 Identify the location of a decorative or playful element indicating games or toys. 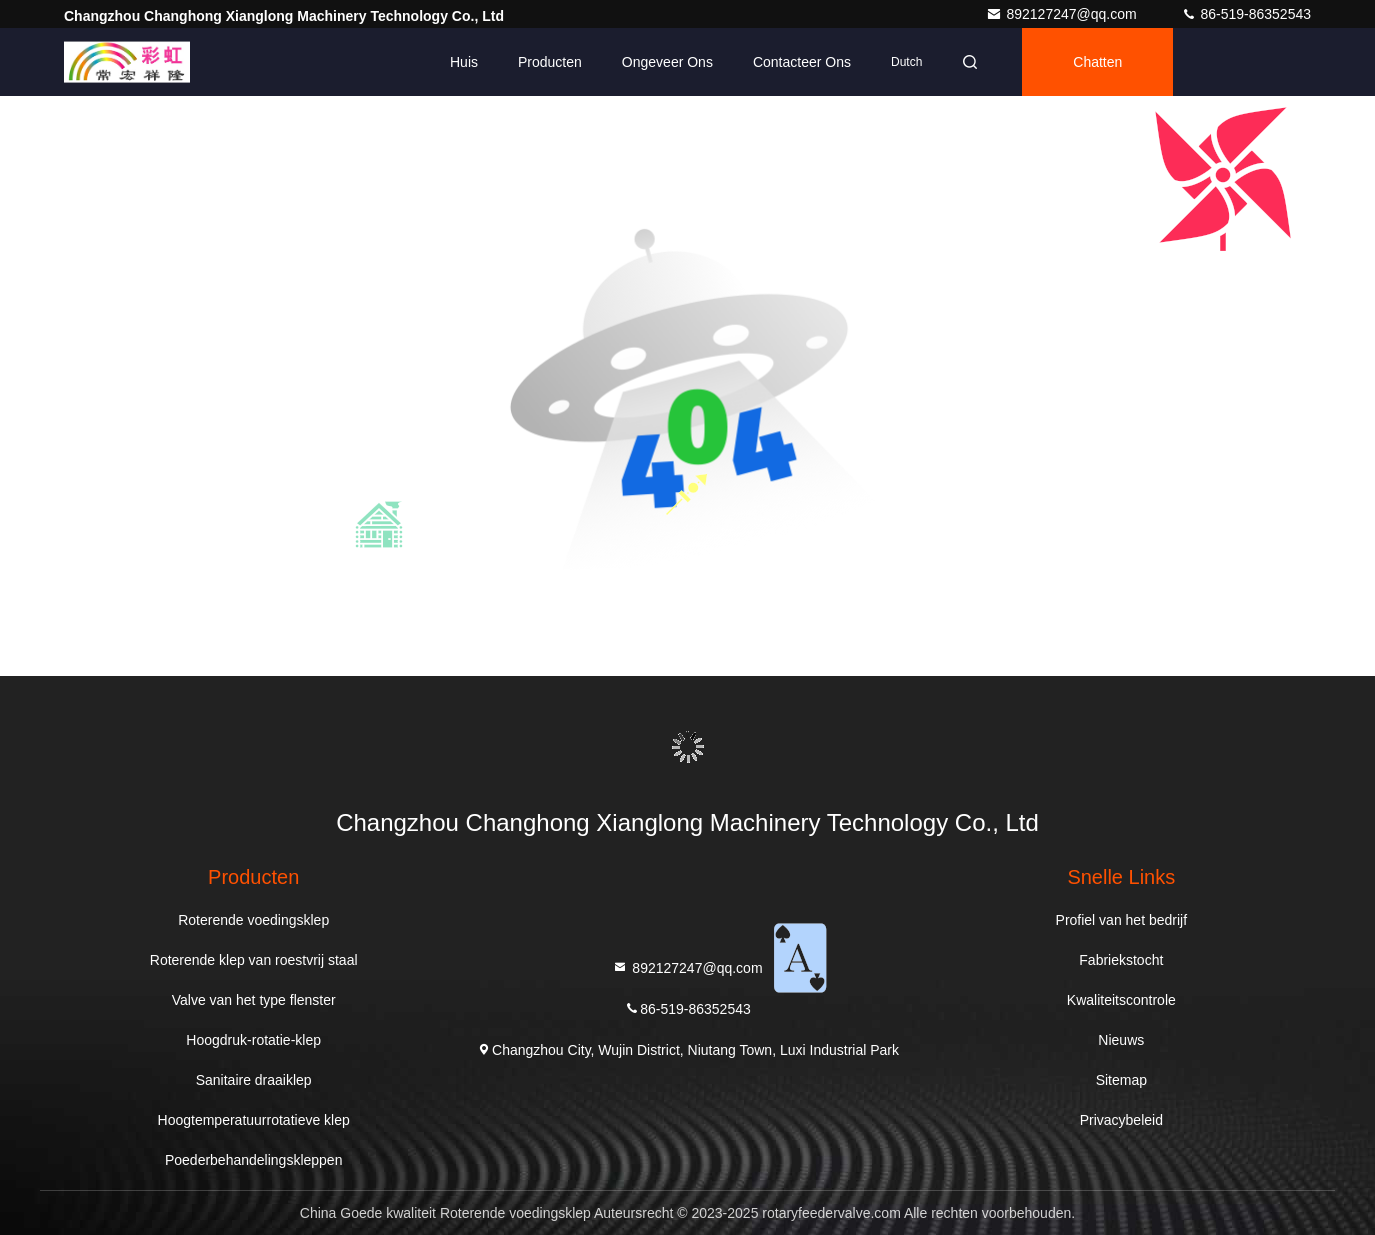
(1223, 175).